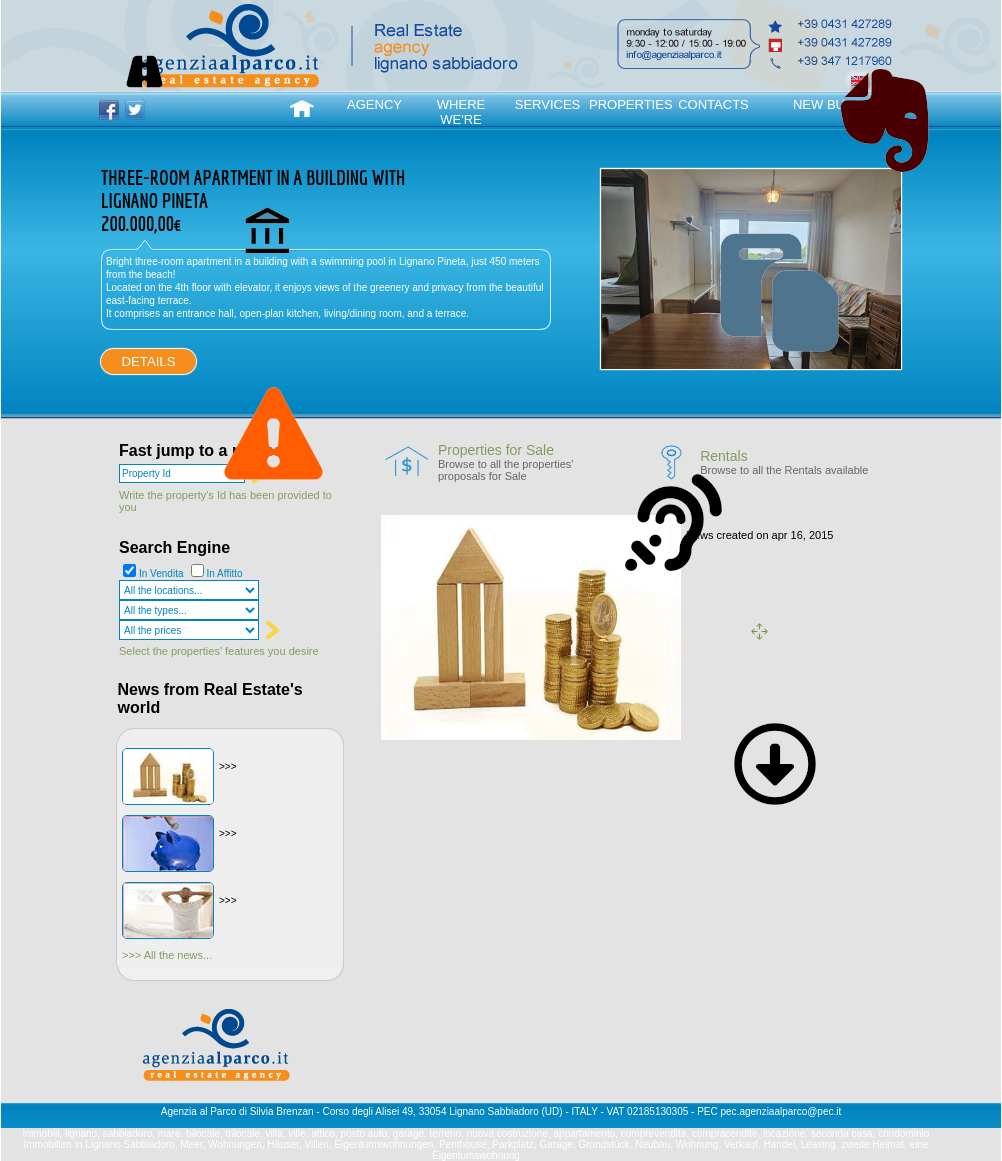 The image size is (1002, 1161). I want to click on access navigation or directions, so click(144, 71).